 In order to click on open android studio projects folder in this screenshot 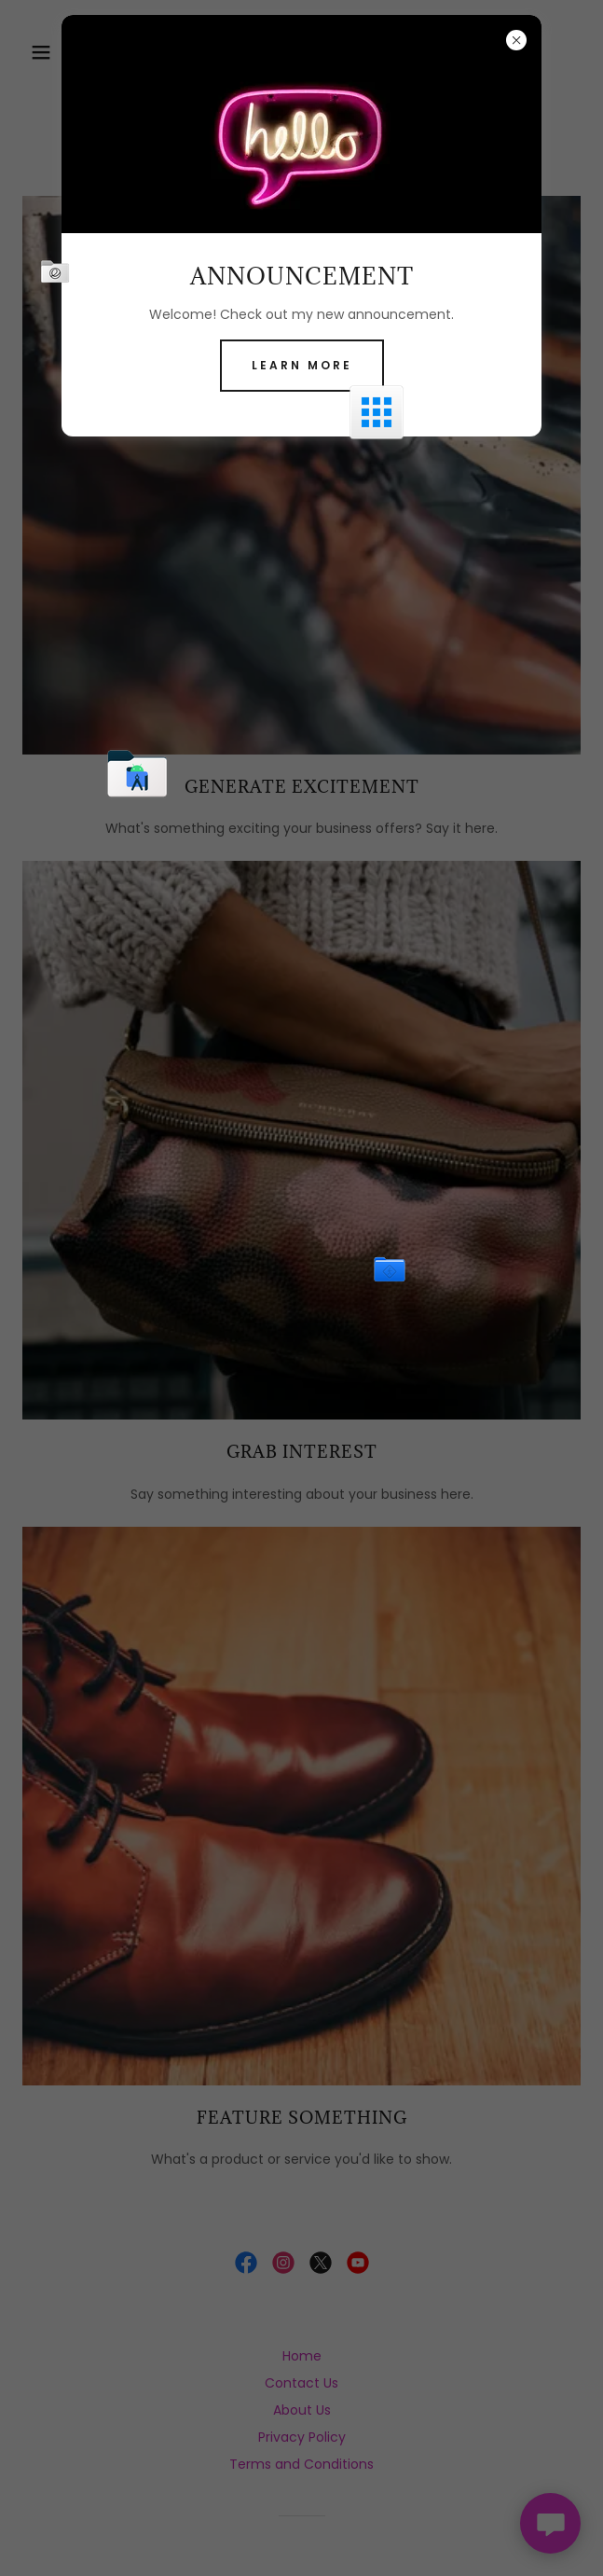, I will do `click(137, 775)`.